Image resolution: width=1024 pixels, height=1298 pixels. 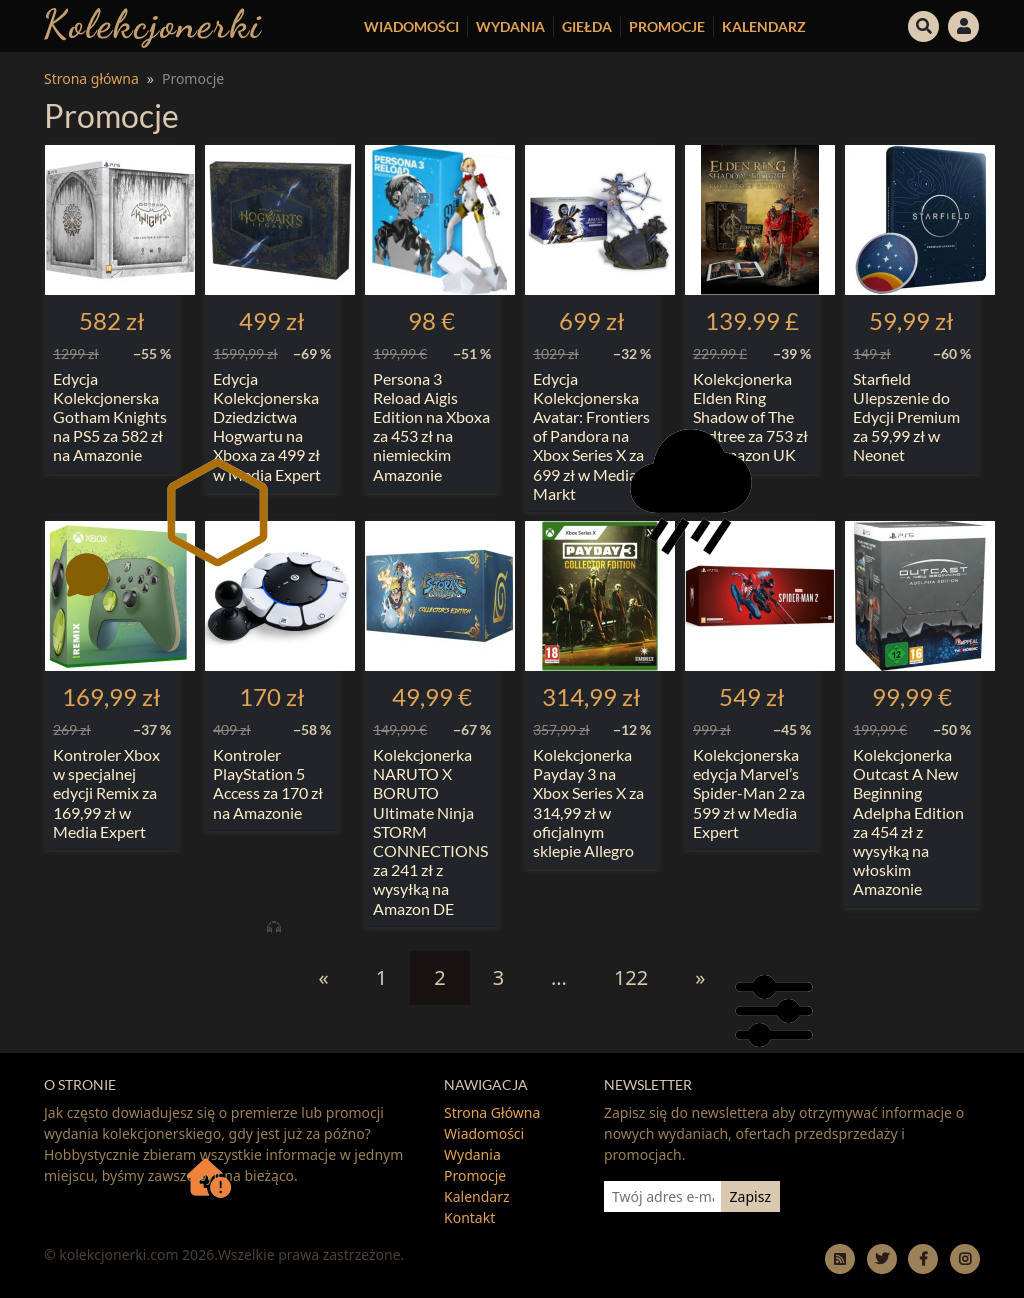 I want to click on open chat or messaging, so click(x=87, y=575).